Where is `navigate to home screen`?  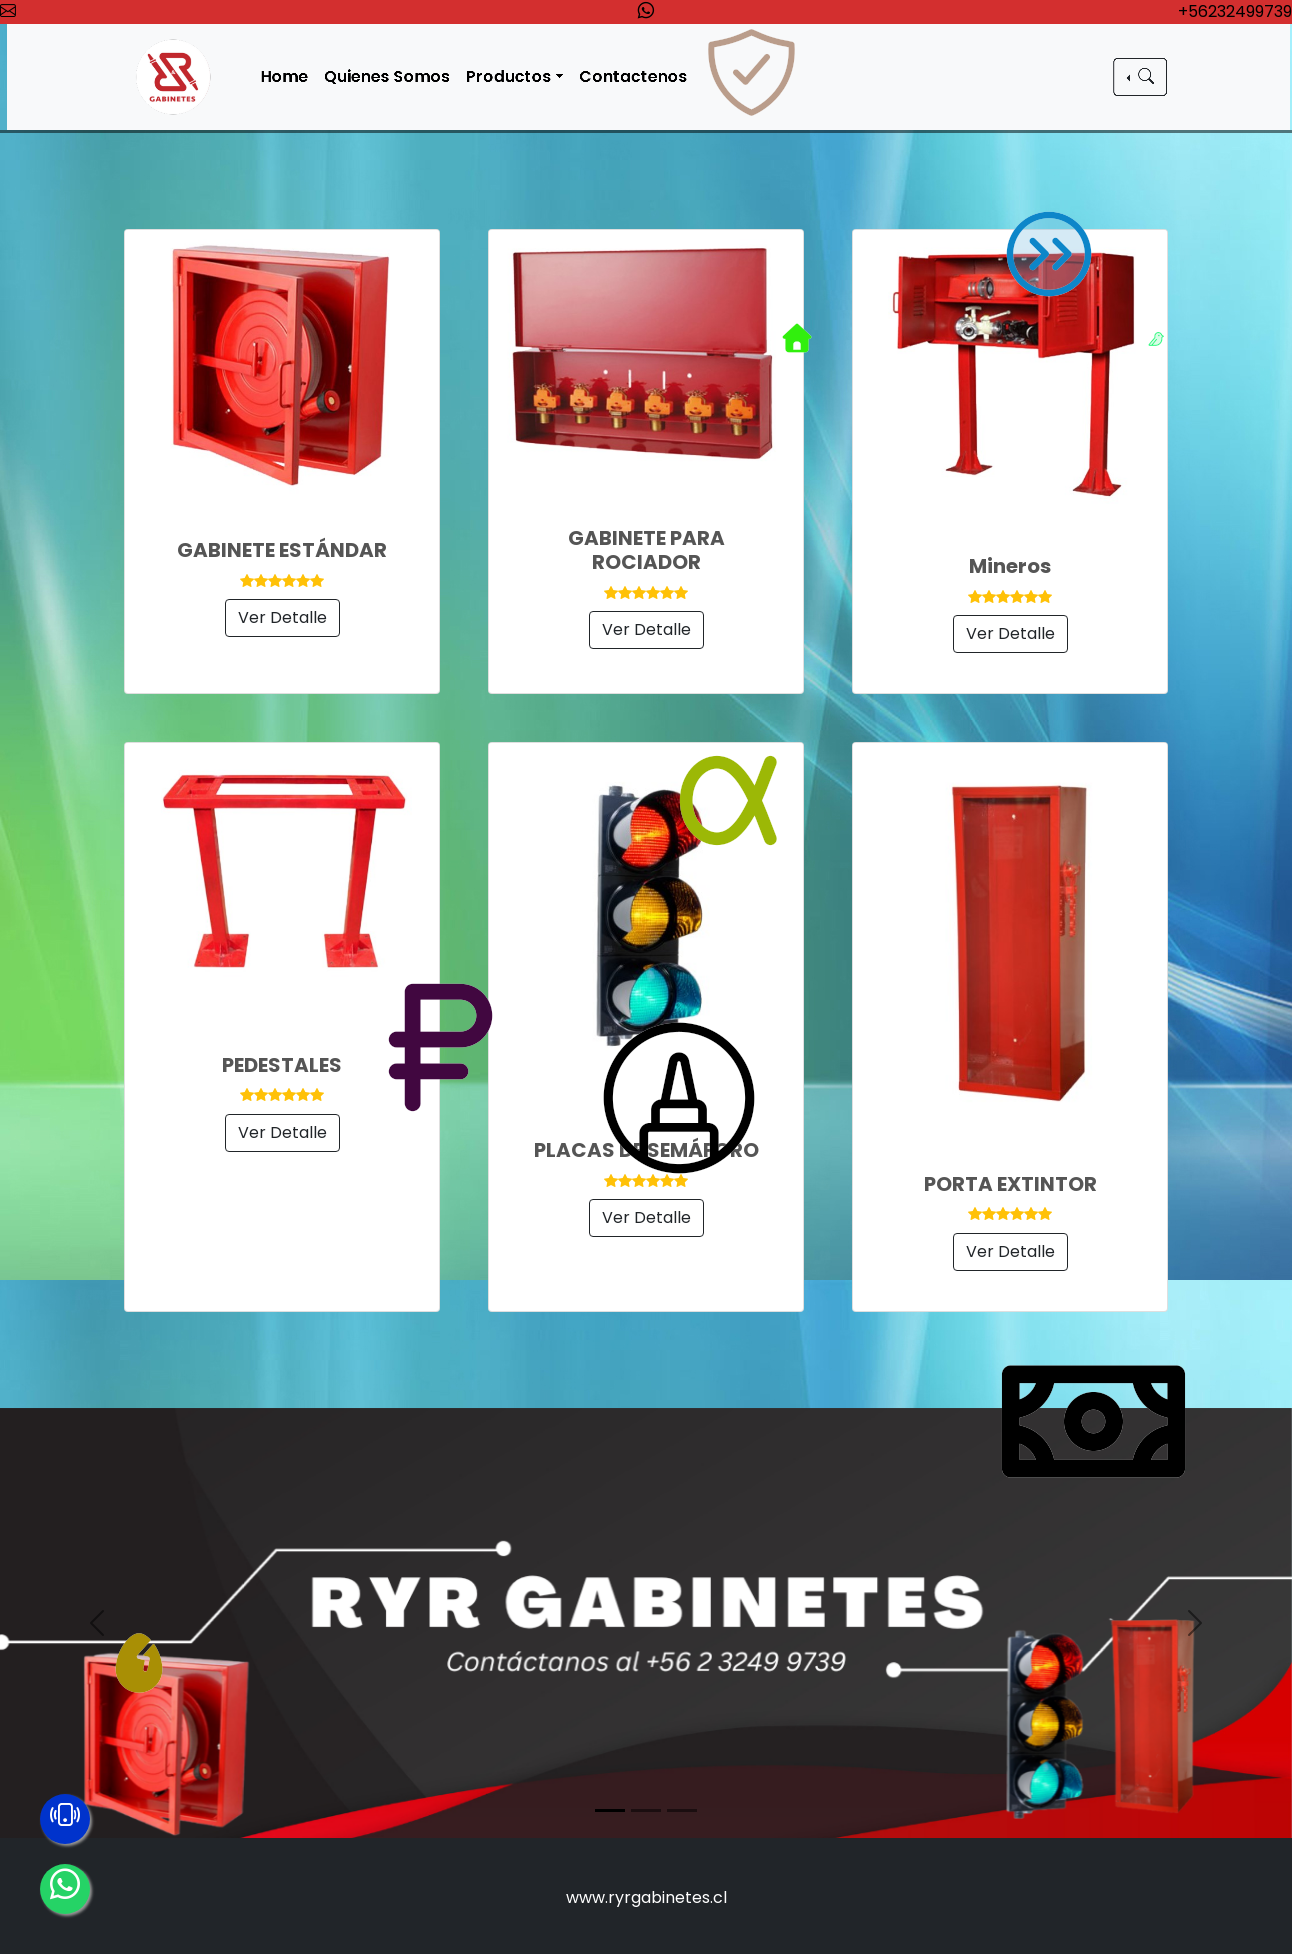
navigate to home screen is located at coordinates (797, 338).